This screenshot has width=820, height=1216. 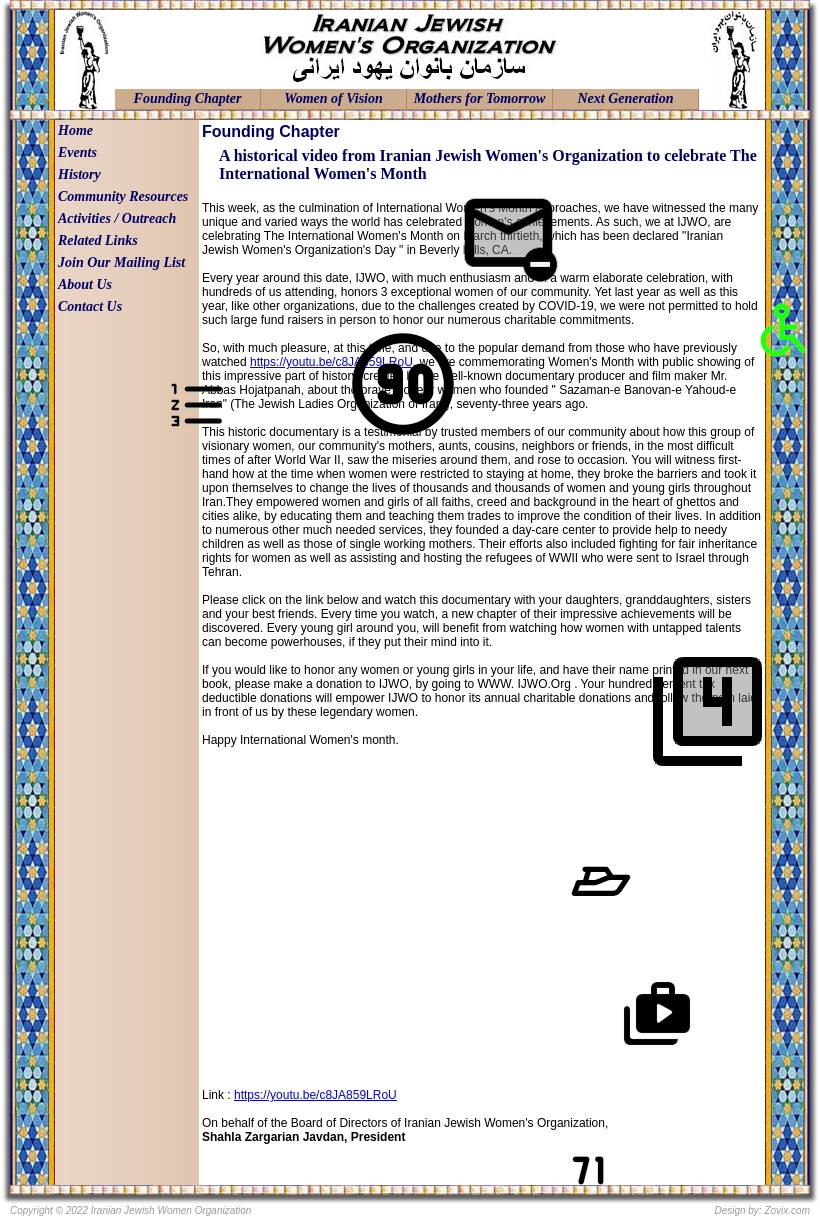 What do you see at coordinates (198, 405) in the screenshot?
I see `create a numbered list` at bounding box center [198, 405].